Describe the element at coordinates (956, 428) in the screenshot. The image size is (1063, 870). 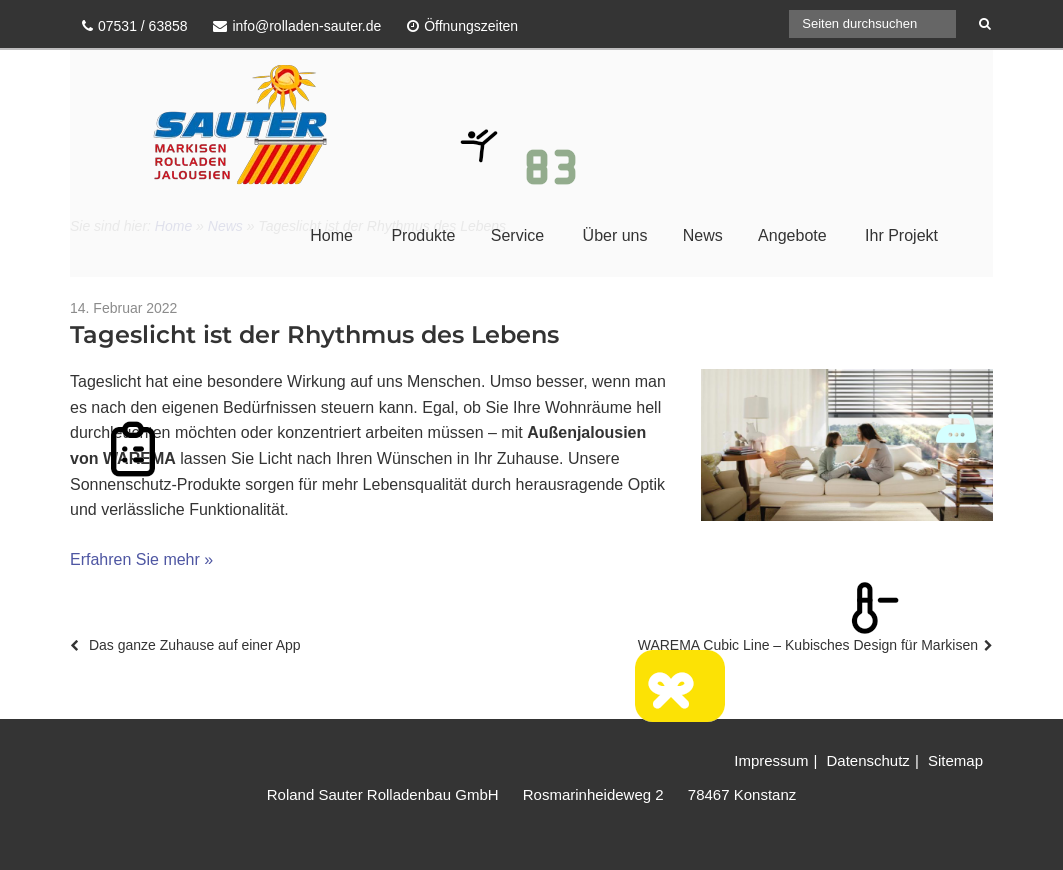
I see `select ironing or steam press setting` at that location.